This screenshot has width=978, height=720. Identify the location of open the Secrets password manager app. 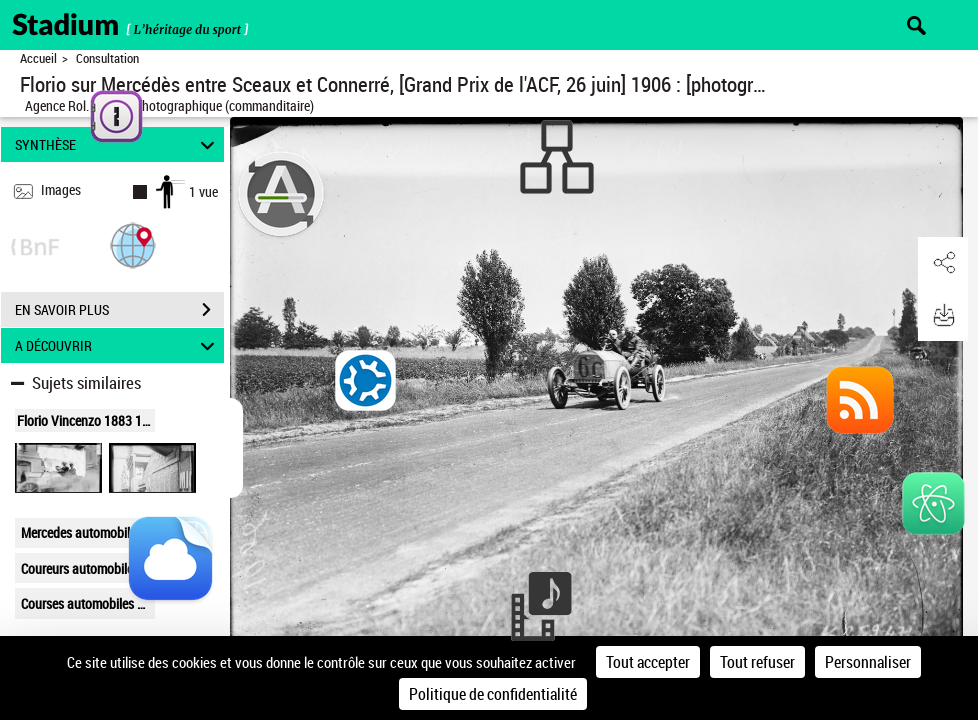
(116, 116).